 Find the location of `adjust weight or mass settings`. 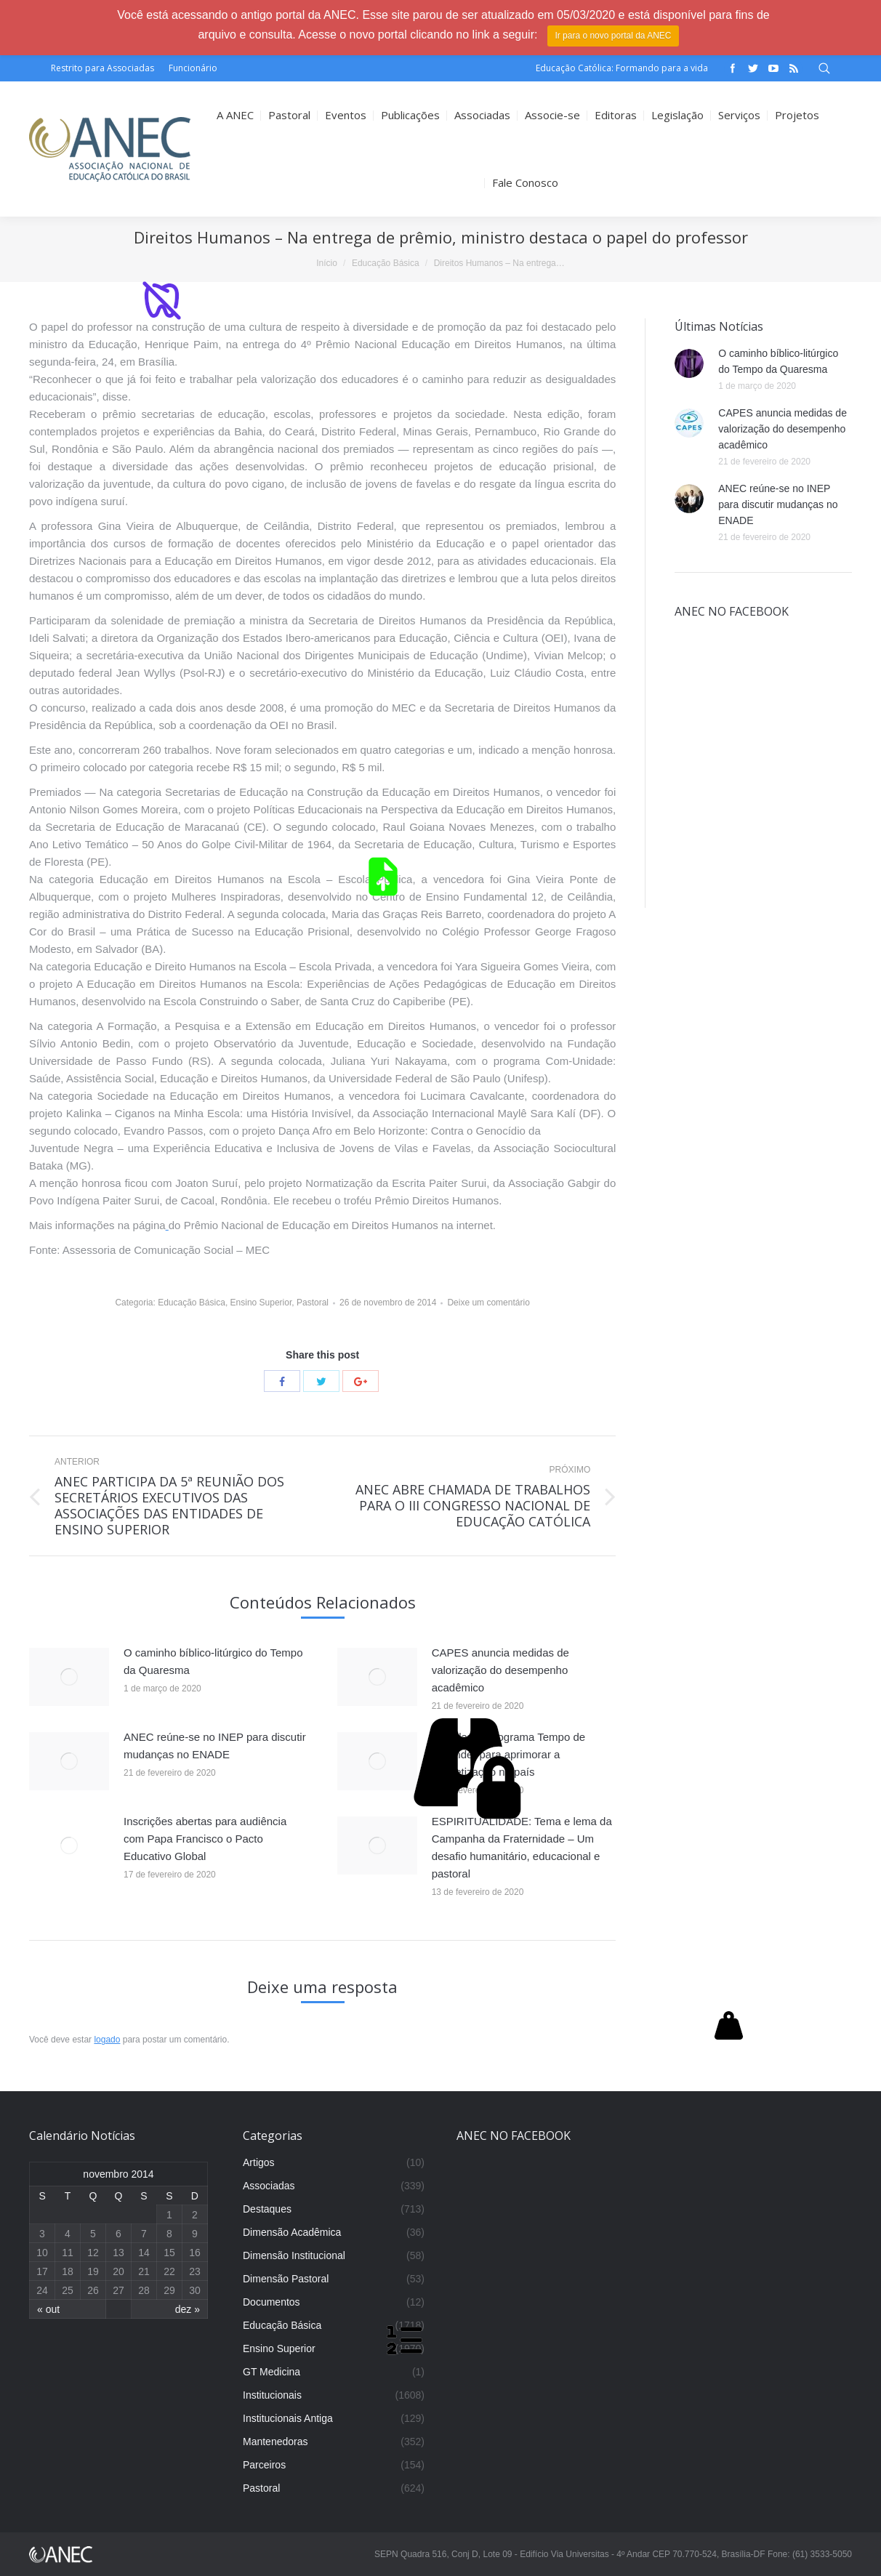

adjust weight or mass settings is located at coordinates (728, 2025).